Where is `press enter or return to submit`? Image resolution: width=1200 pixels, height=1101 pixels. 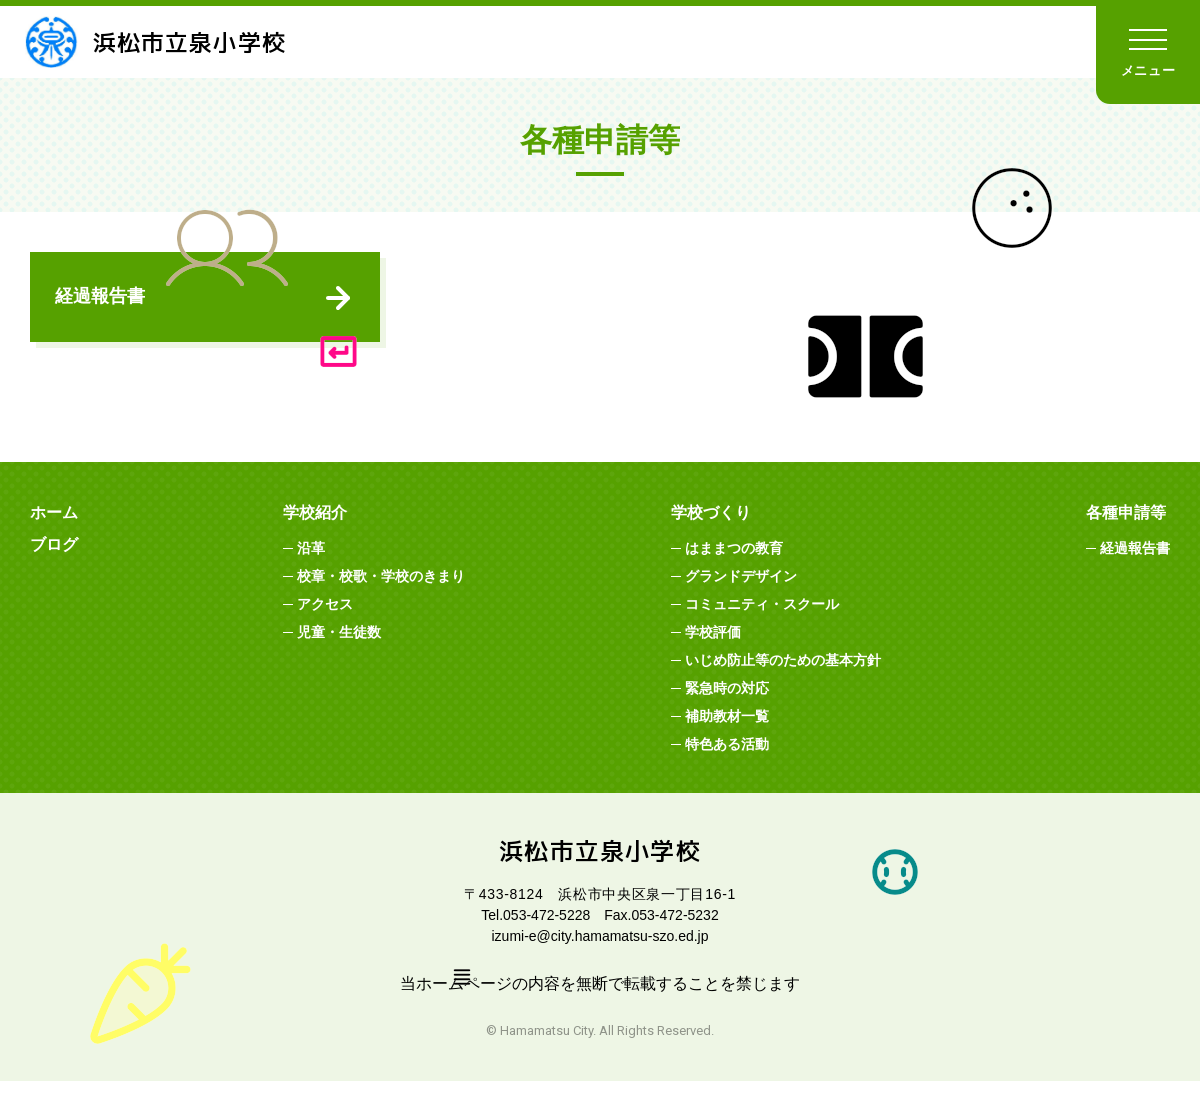 press enter or return to submit is located at coordinates (338, 351).